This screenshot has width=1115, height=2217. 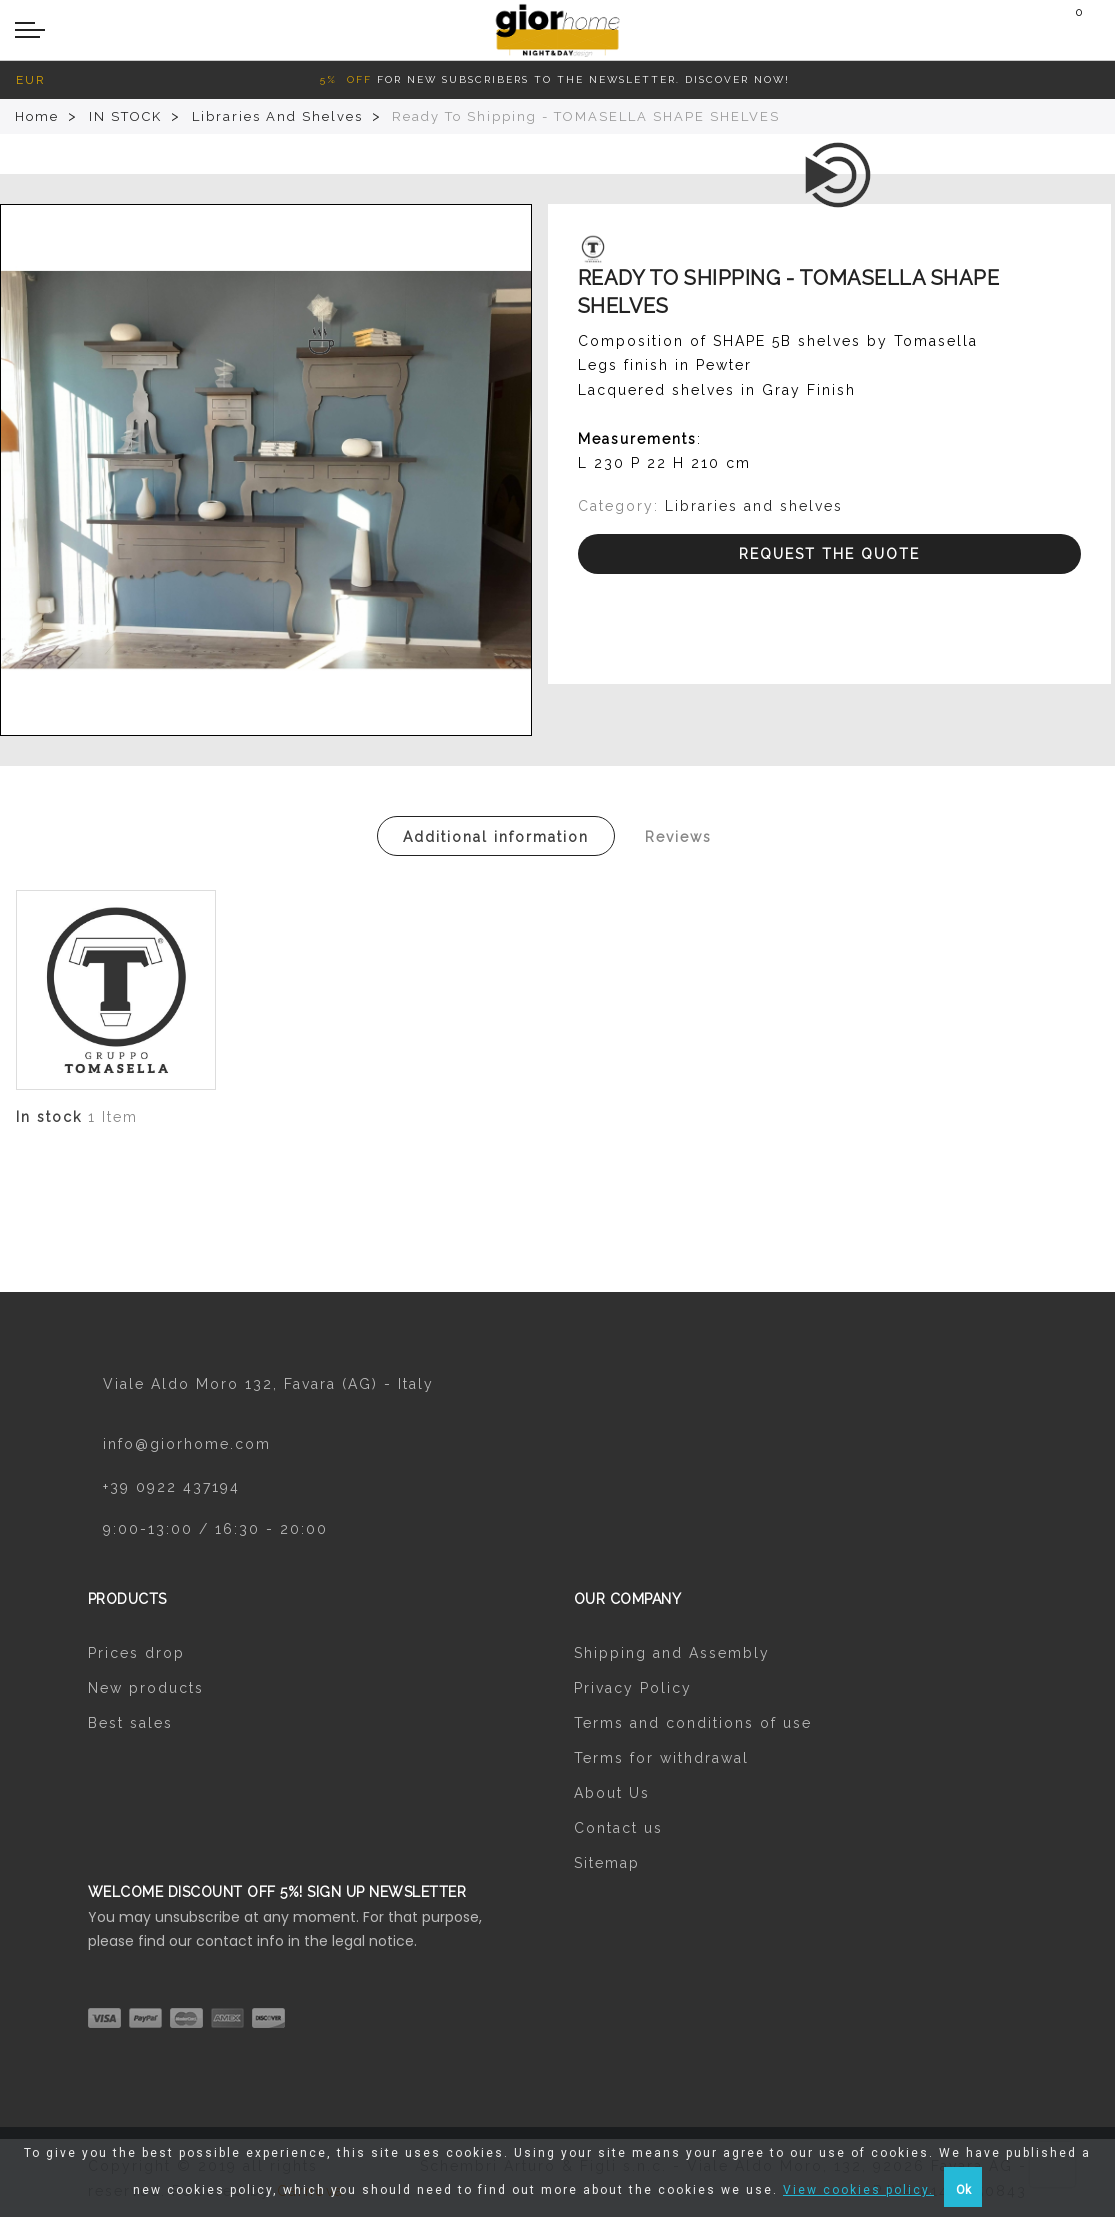 What do you see at coordinates (321, 341) in the screenshot?
I see `caffeine mode is active, preventing sleep` at bounding box center [321, 341].